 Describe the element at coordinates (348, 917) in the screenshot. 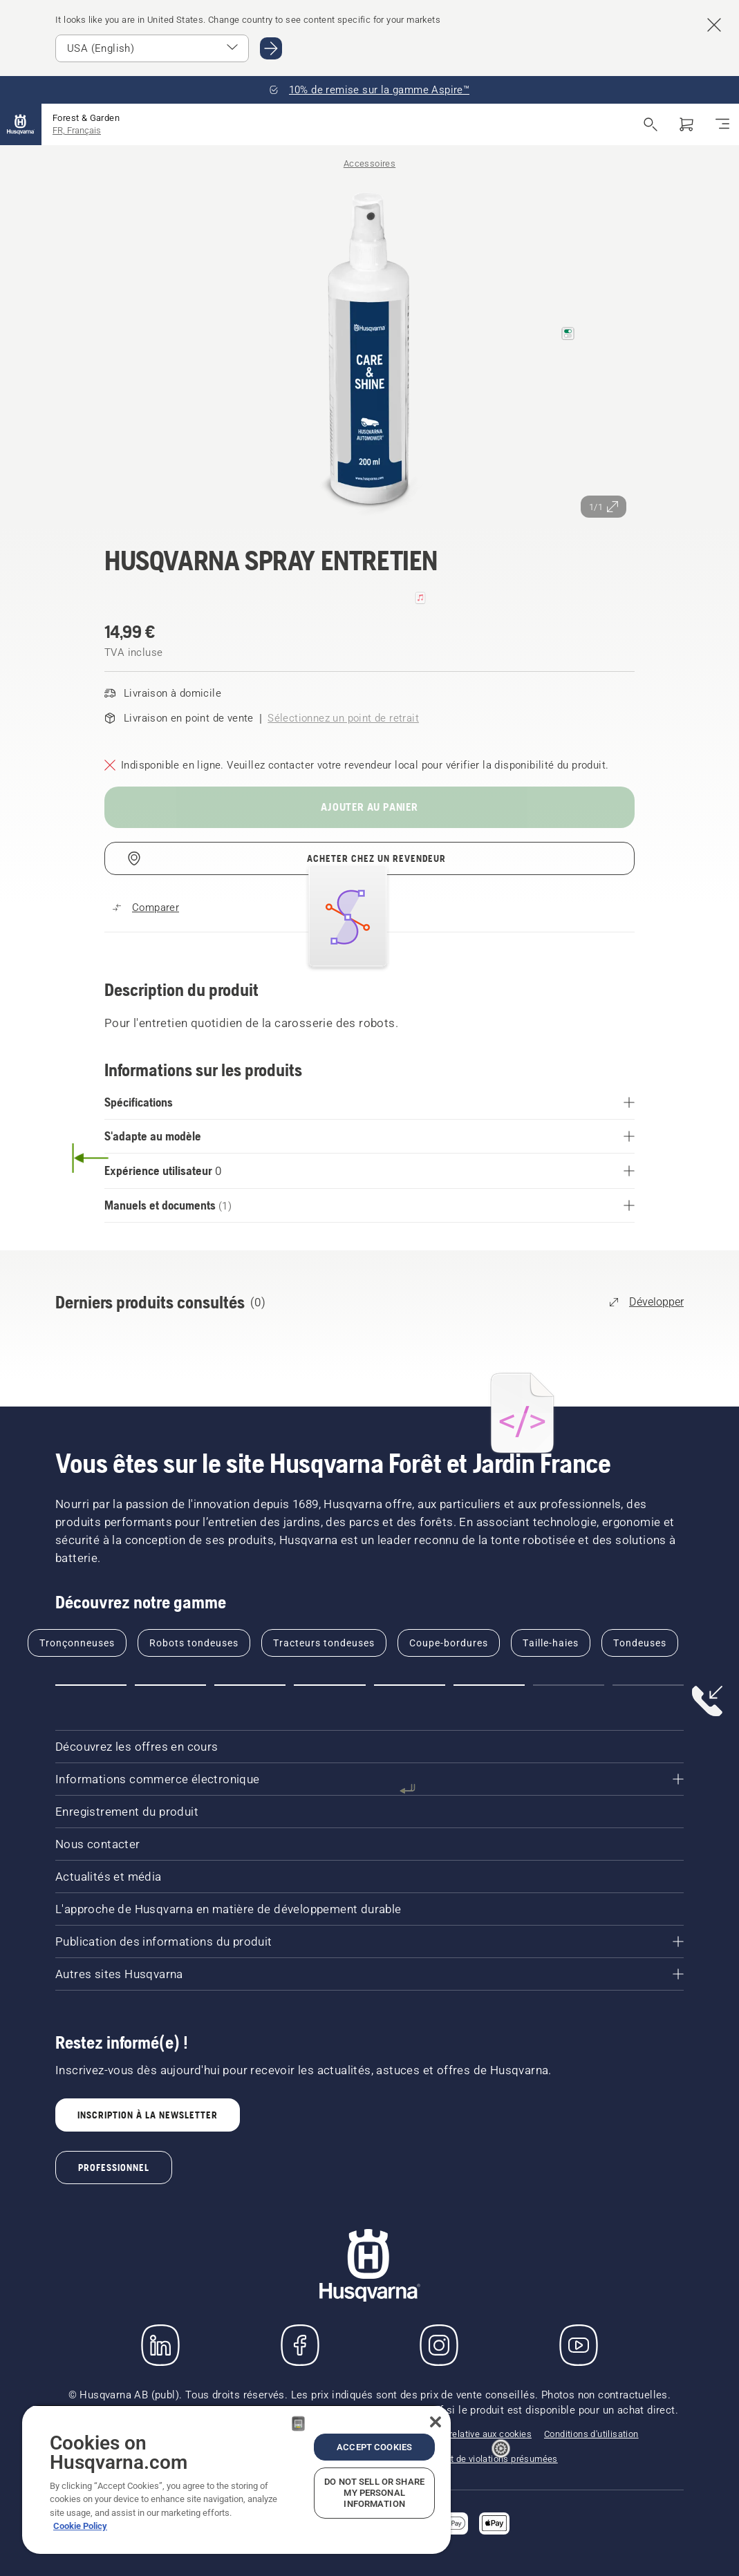

I see `open a drawing template file` at that location.